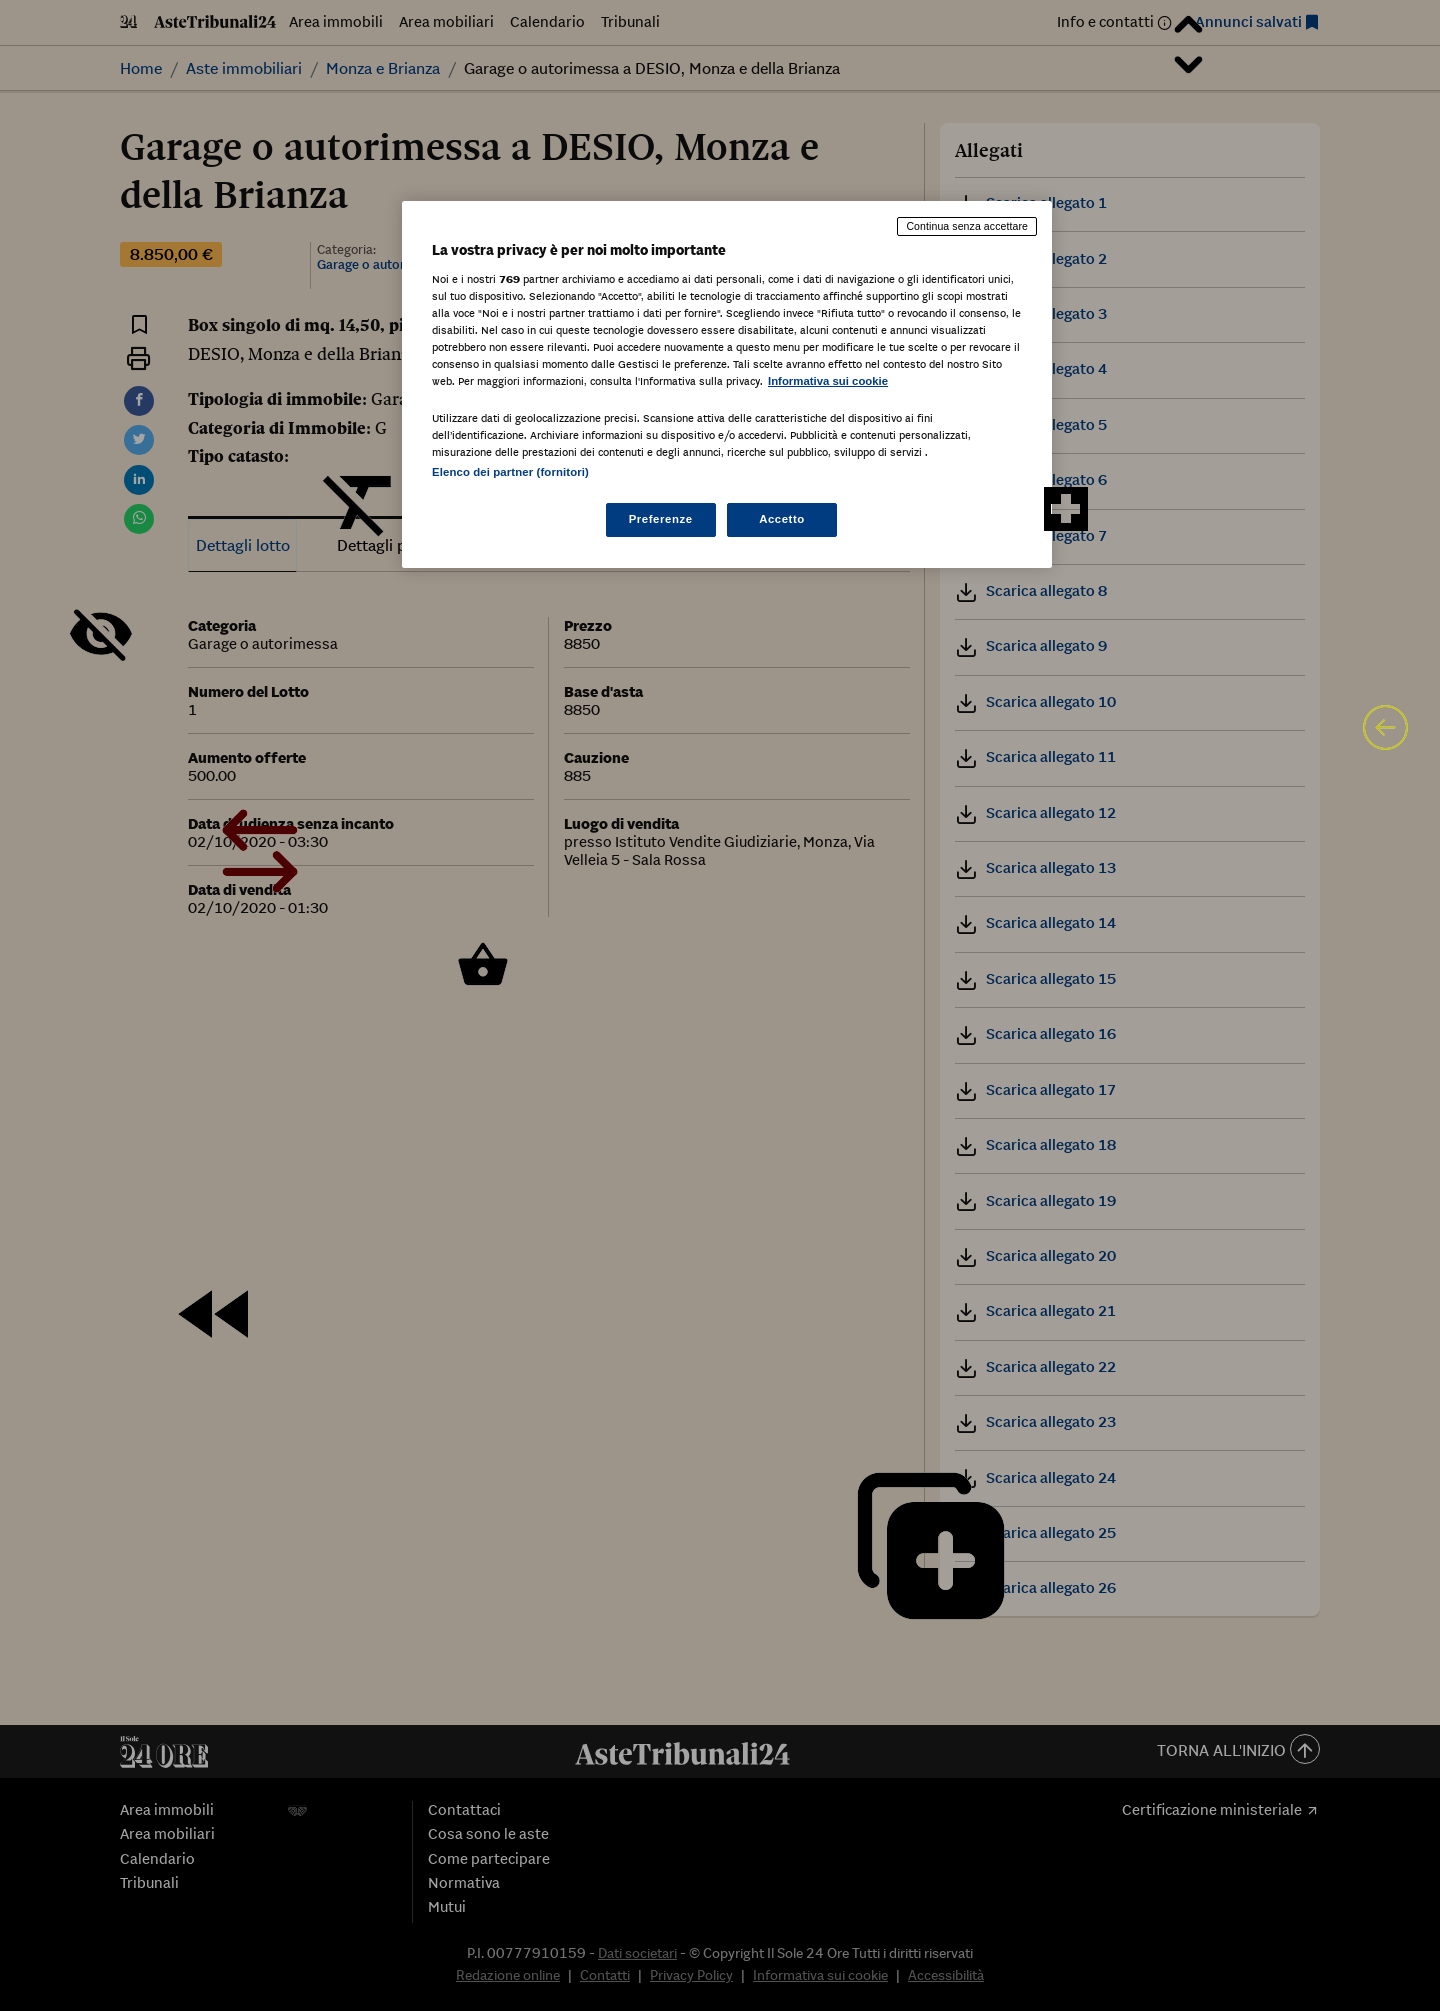 Image resolution: width=1440 pixels, height=2011 pixels. Describe the element at coordinates (1385, 727) in the screenshot. I see `go back to the previous screen` at that location.